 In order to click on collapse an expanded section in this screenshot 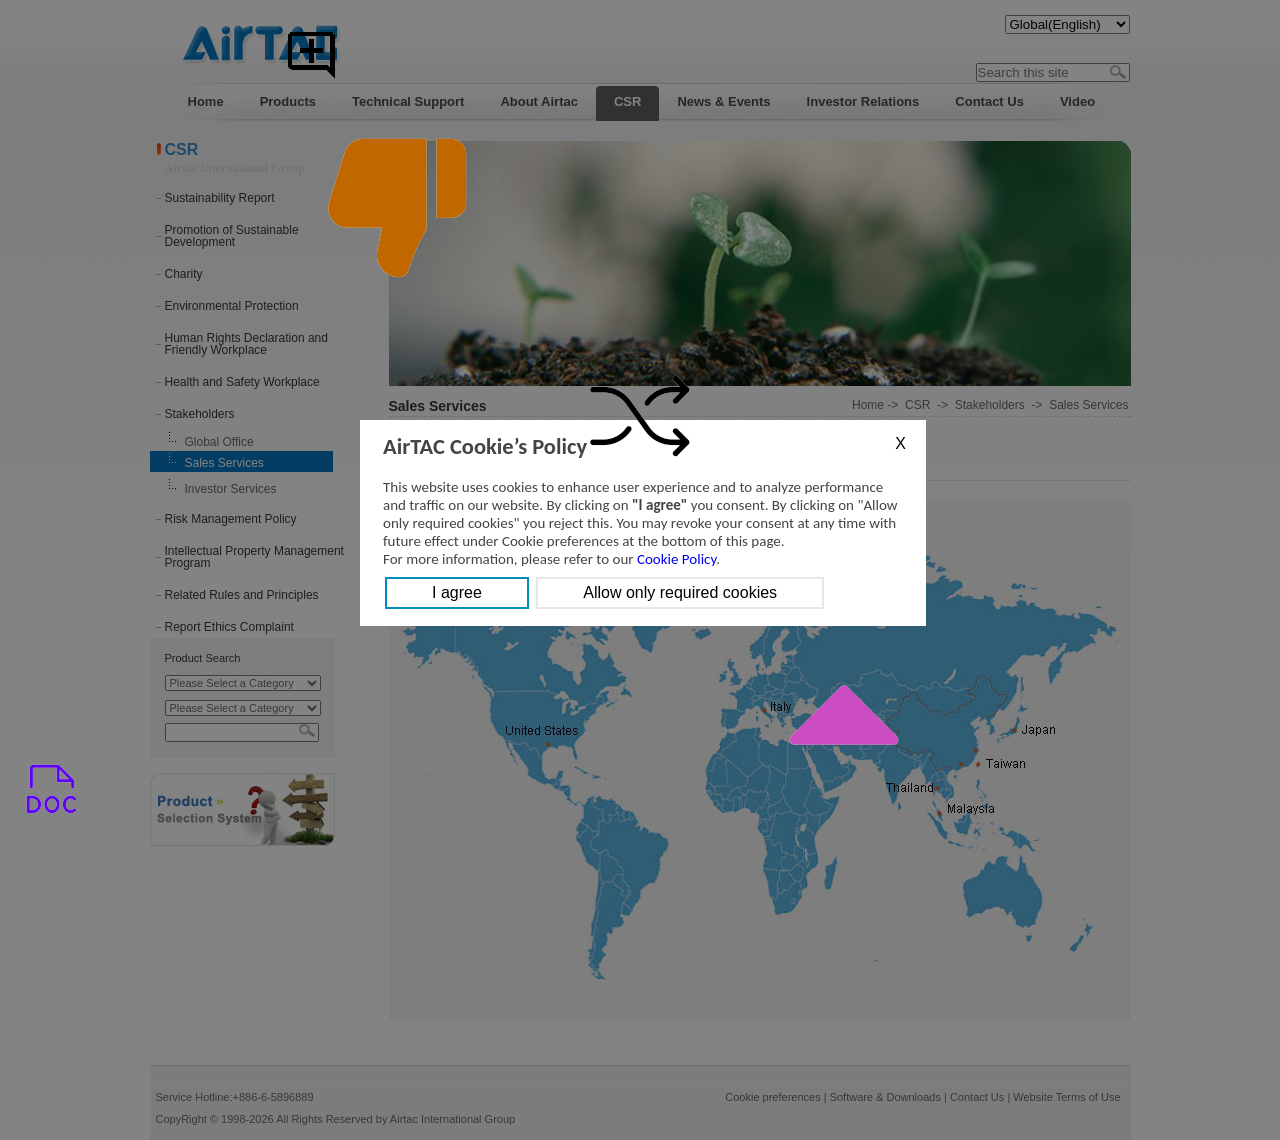, I will do `click(844, 720)`.